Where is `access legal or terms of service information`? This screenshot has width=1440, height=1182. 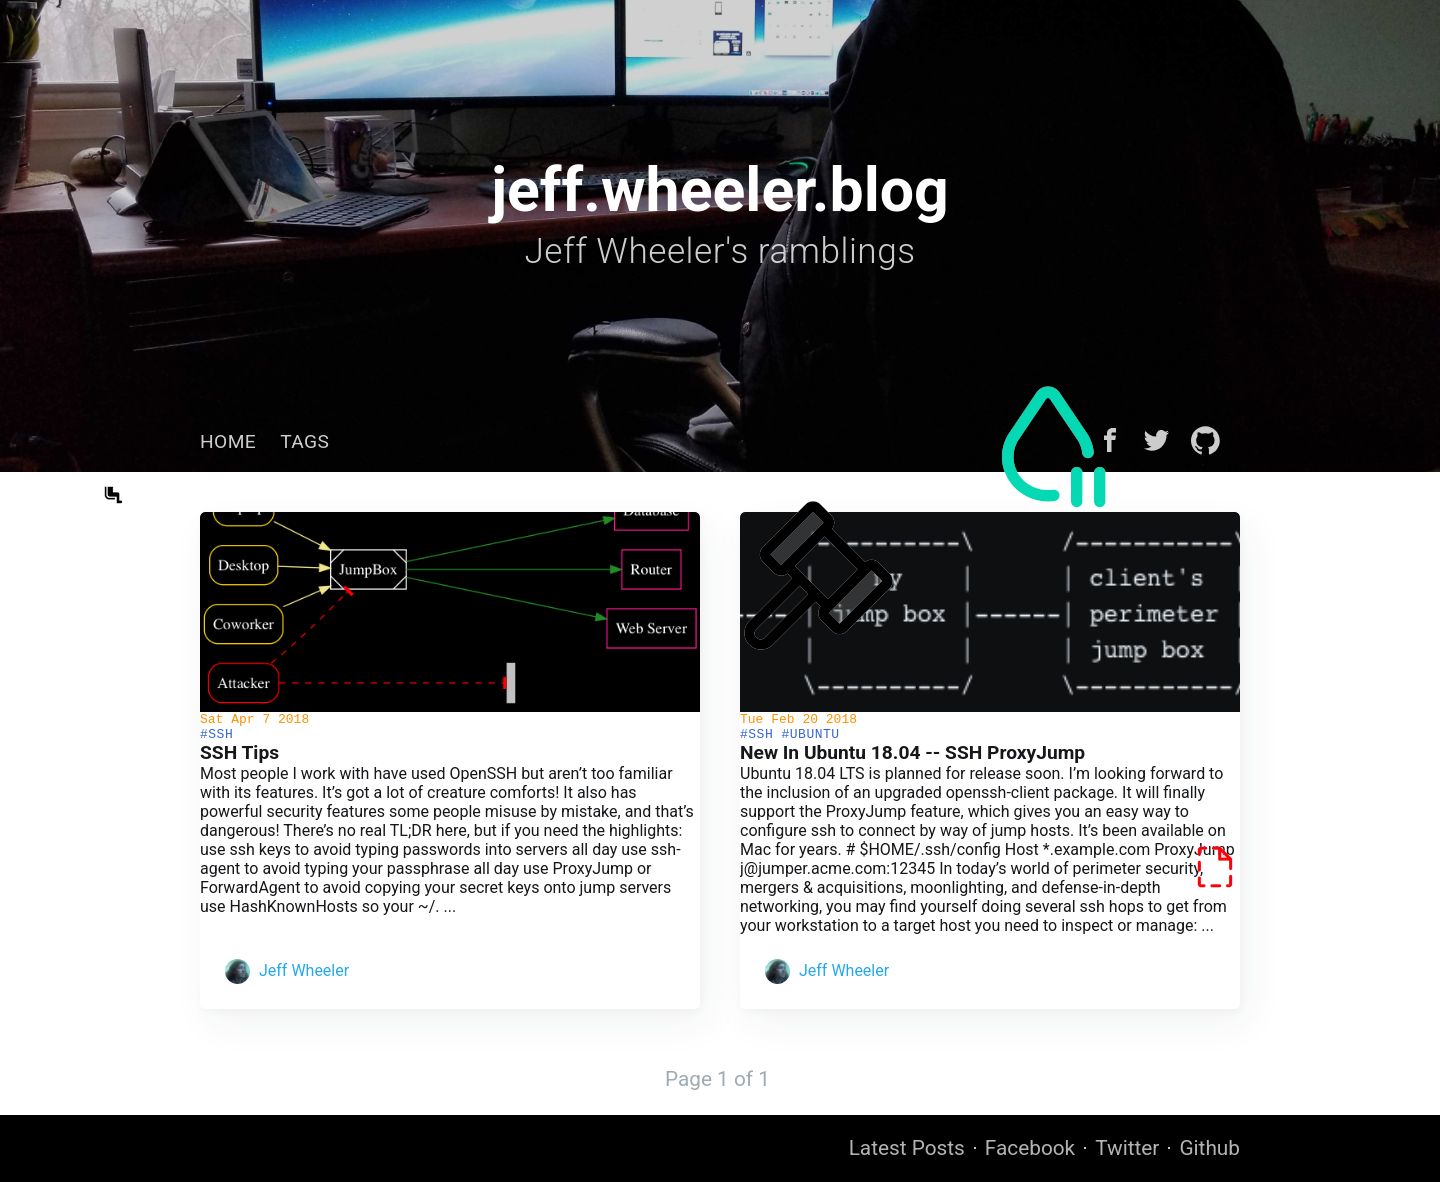 access legal or terms of service information is located at coordinates (813, 581).